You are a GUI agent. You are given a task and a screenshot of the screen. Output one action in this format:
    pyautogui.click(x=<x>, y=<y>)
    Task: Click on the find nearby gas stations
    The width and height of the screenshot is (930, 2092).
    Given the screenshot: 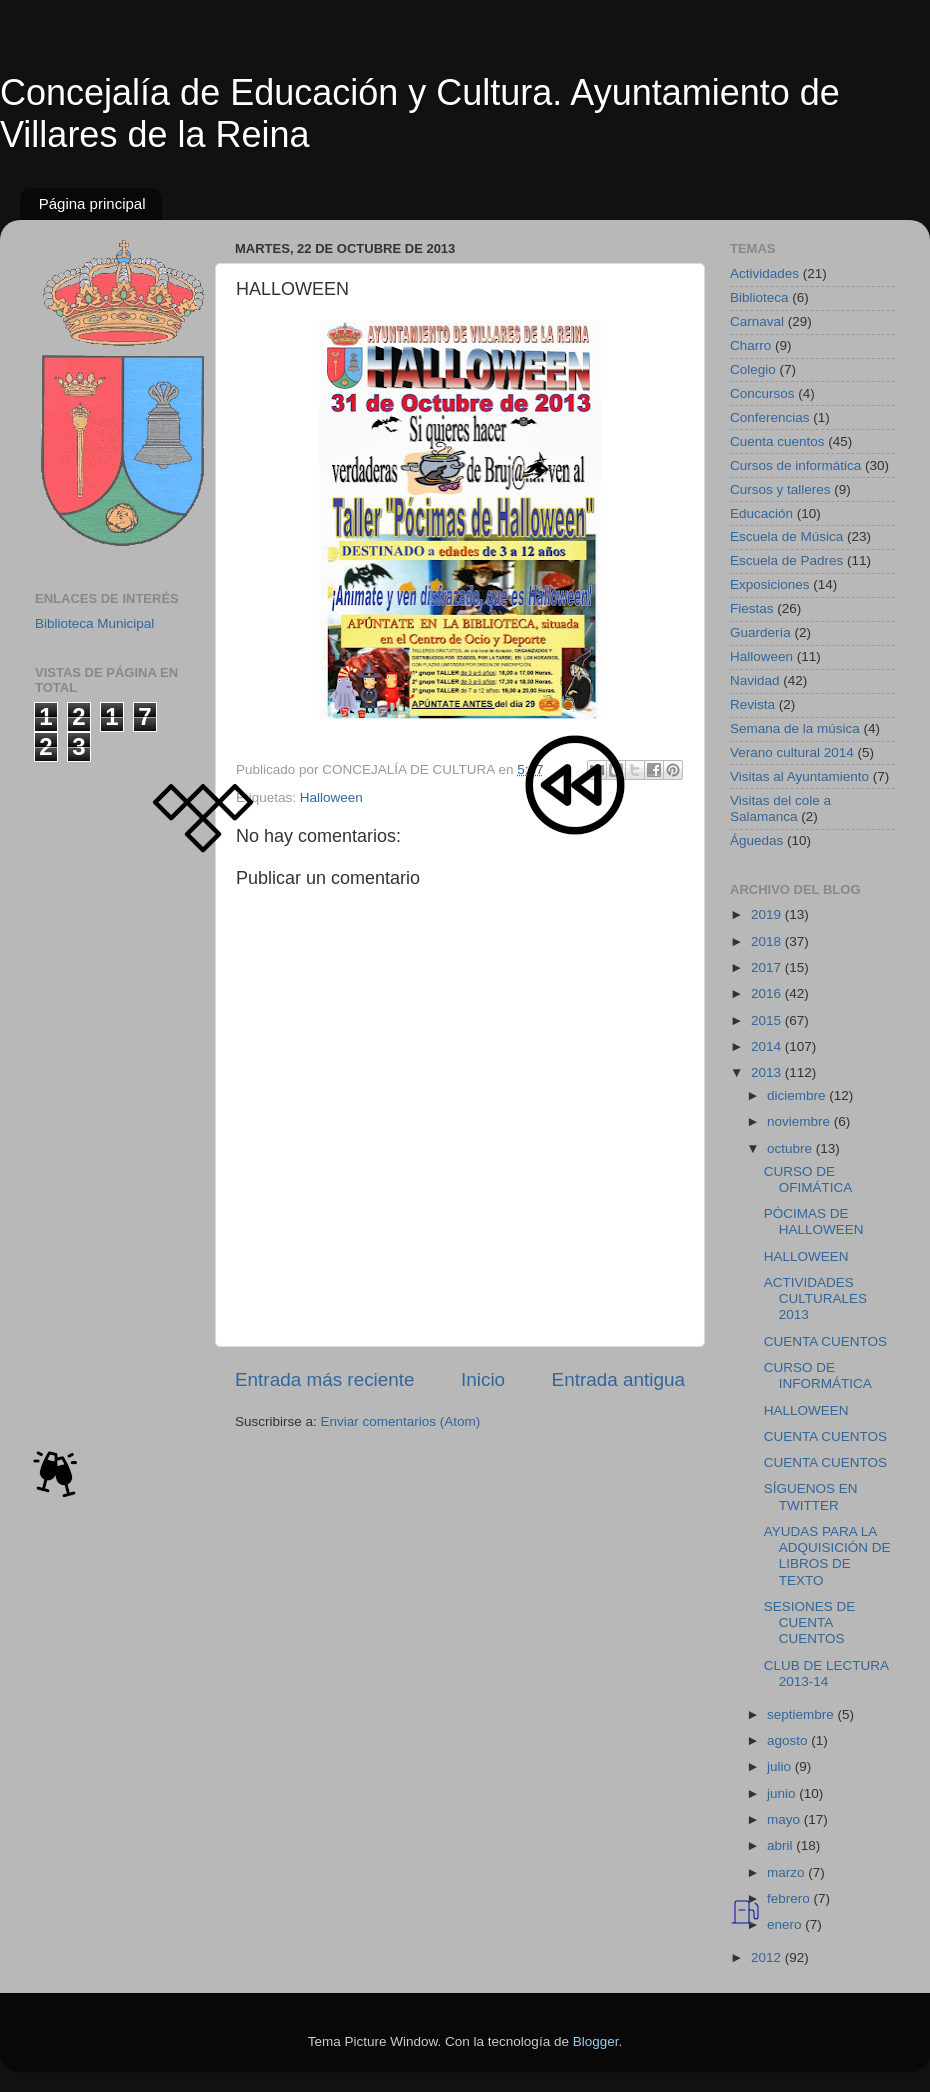 What is the action you would take?
    pyautogui.click(x=744, y=1912)
    